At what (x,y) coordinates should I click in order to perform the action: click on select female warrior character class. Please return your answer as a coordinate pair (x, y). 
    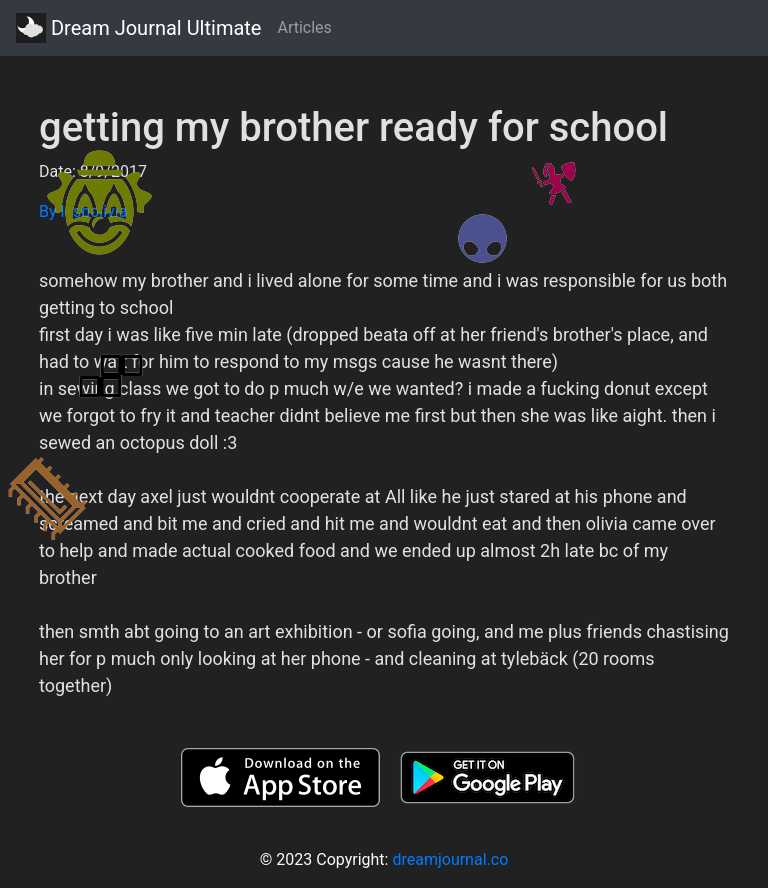
    Looking at the image, I should click on (554, 182).